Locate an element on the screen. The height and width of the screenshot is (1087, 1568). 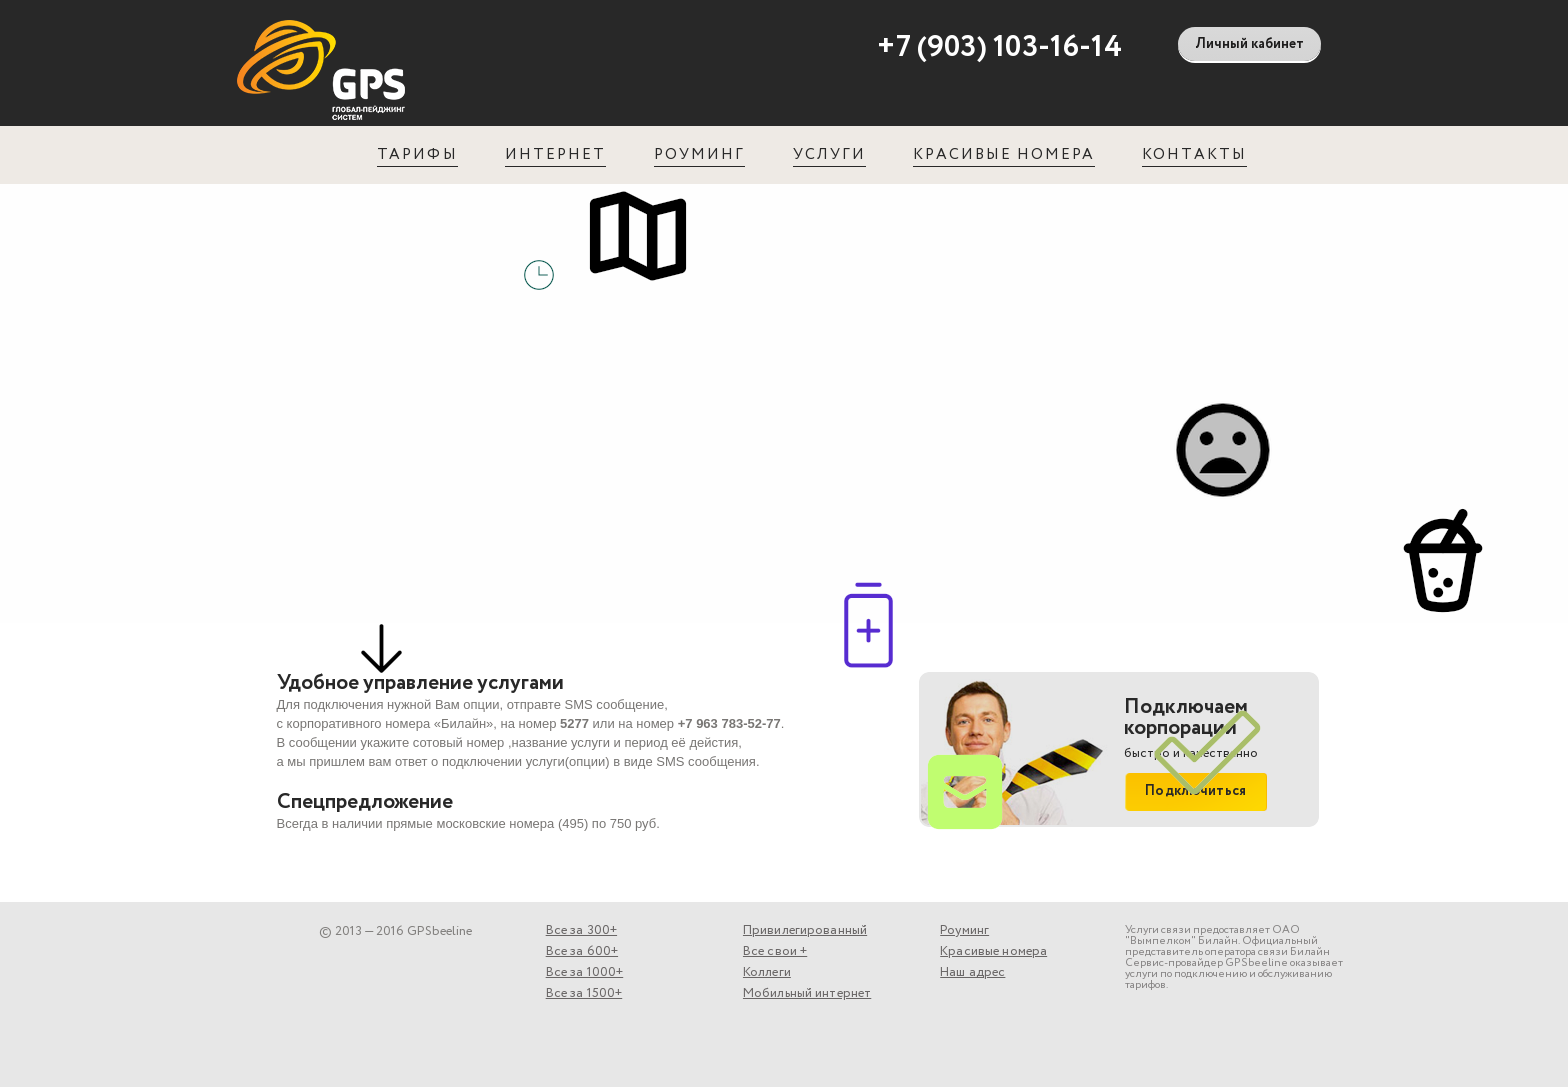
indicate a negative reaction or dislike is located at coordinates (1223, 450).